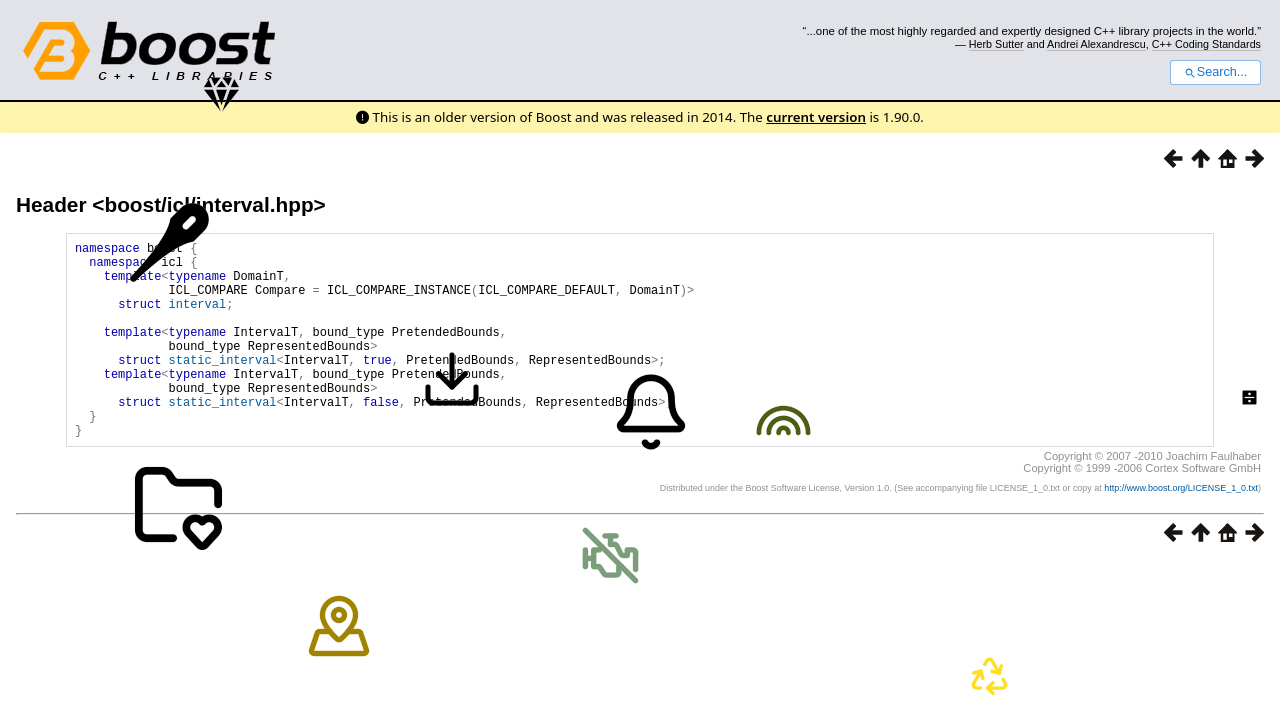 This screenshot has width=1280, height=720. What do you see at coordinates (610, 555) in the screenshot?
I see `engine disabled or turned off` at bounding box center [610, 555].